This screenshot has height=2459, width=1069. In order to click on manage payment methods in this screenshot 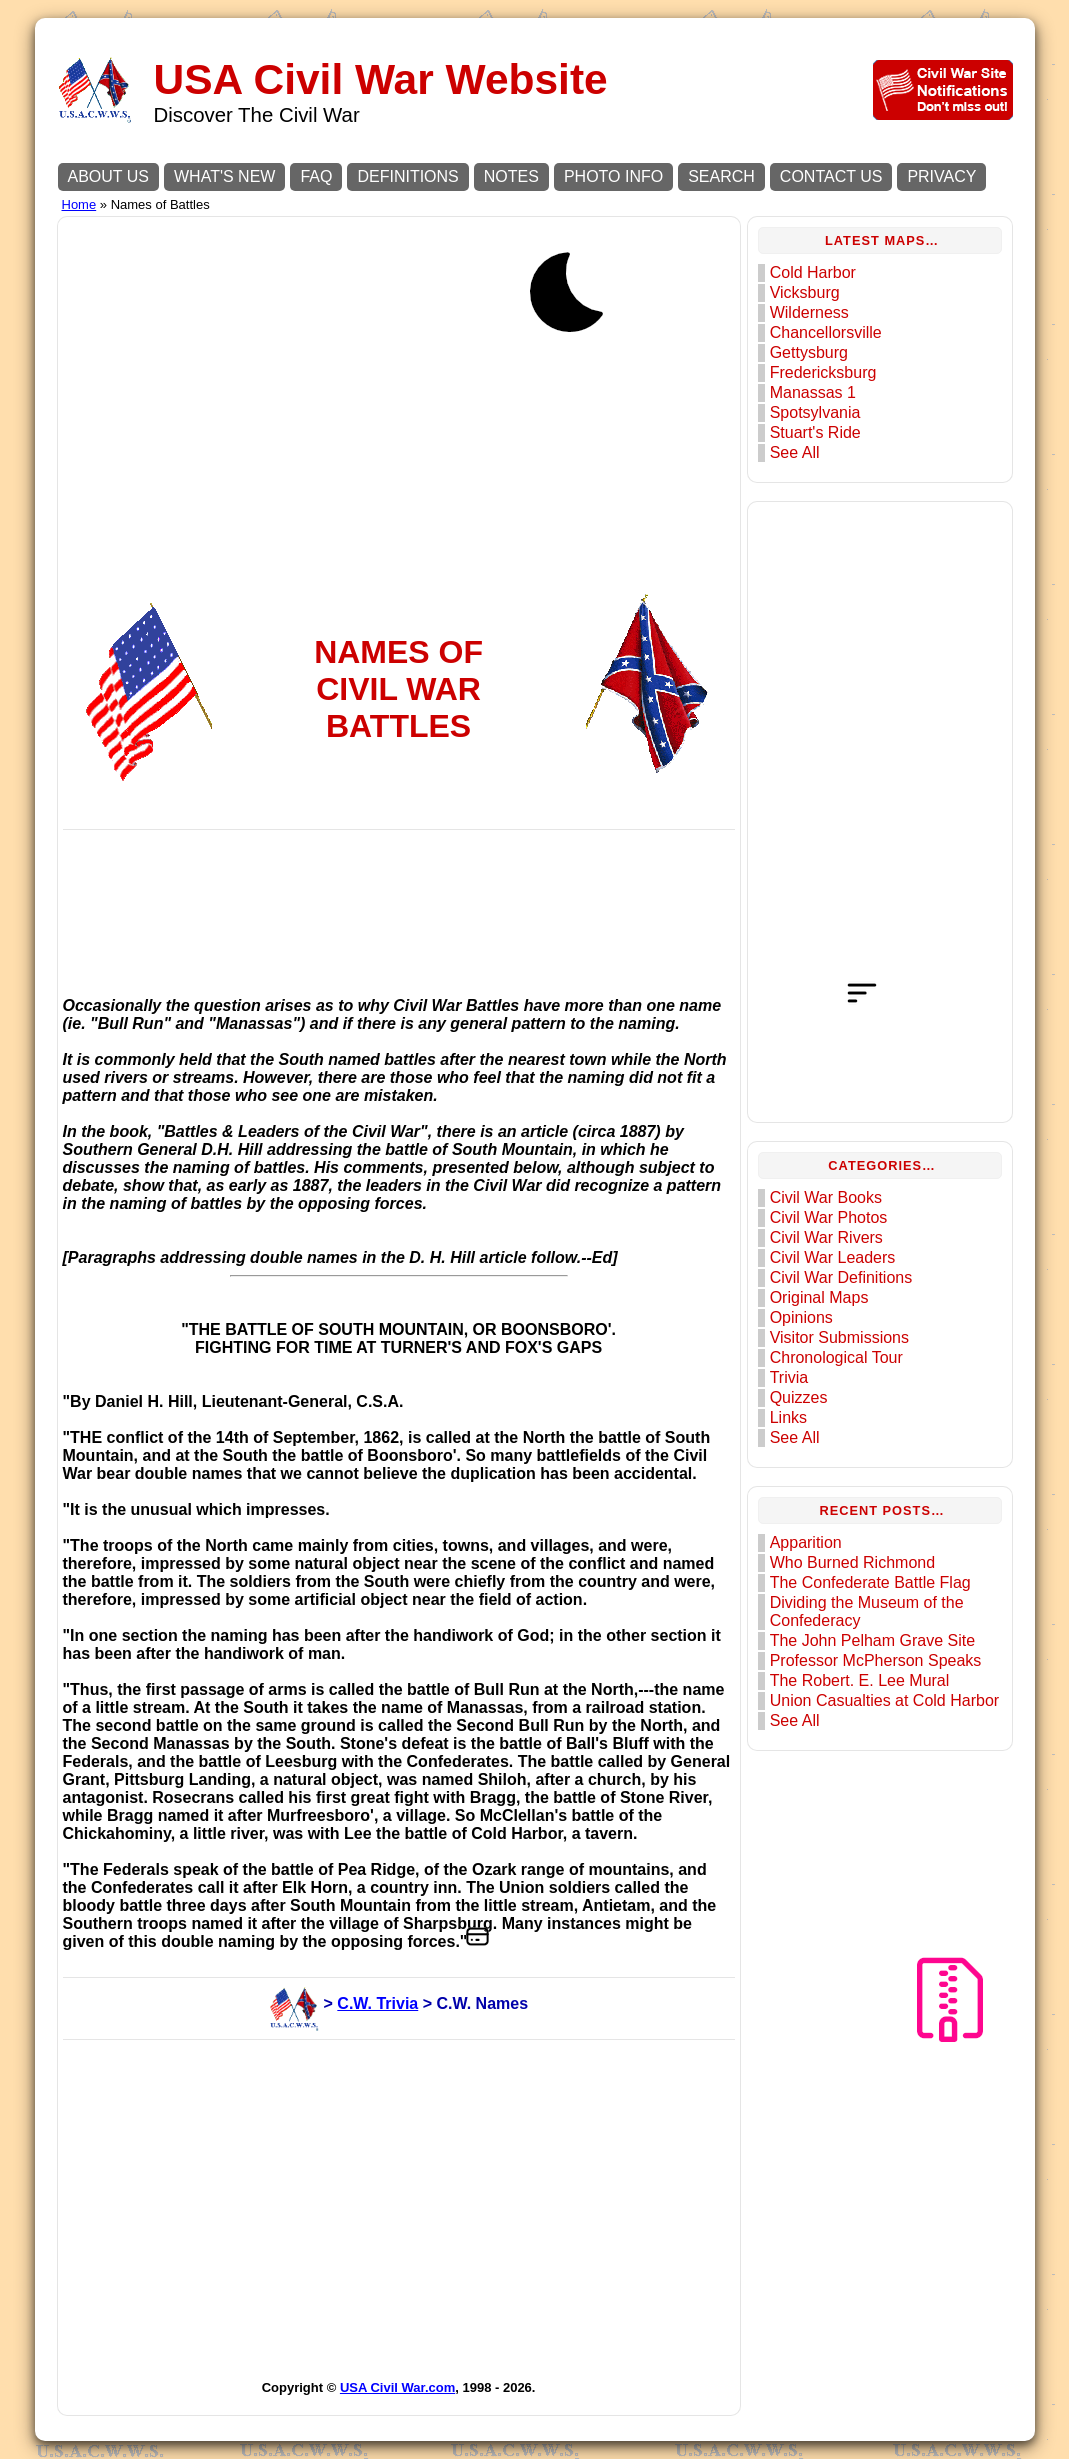, I will do `click(477, 1936)`.